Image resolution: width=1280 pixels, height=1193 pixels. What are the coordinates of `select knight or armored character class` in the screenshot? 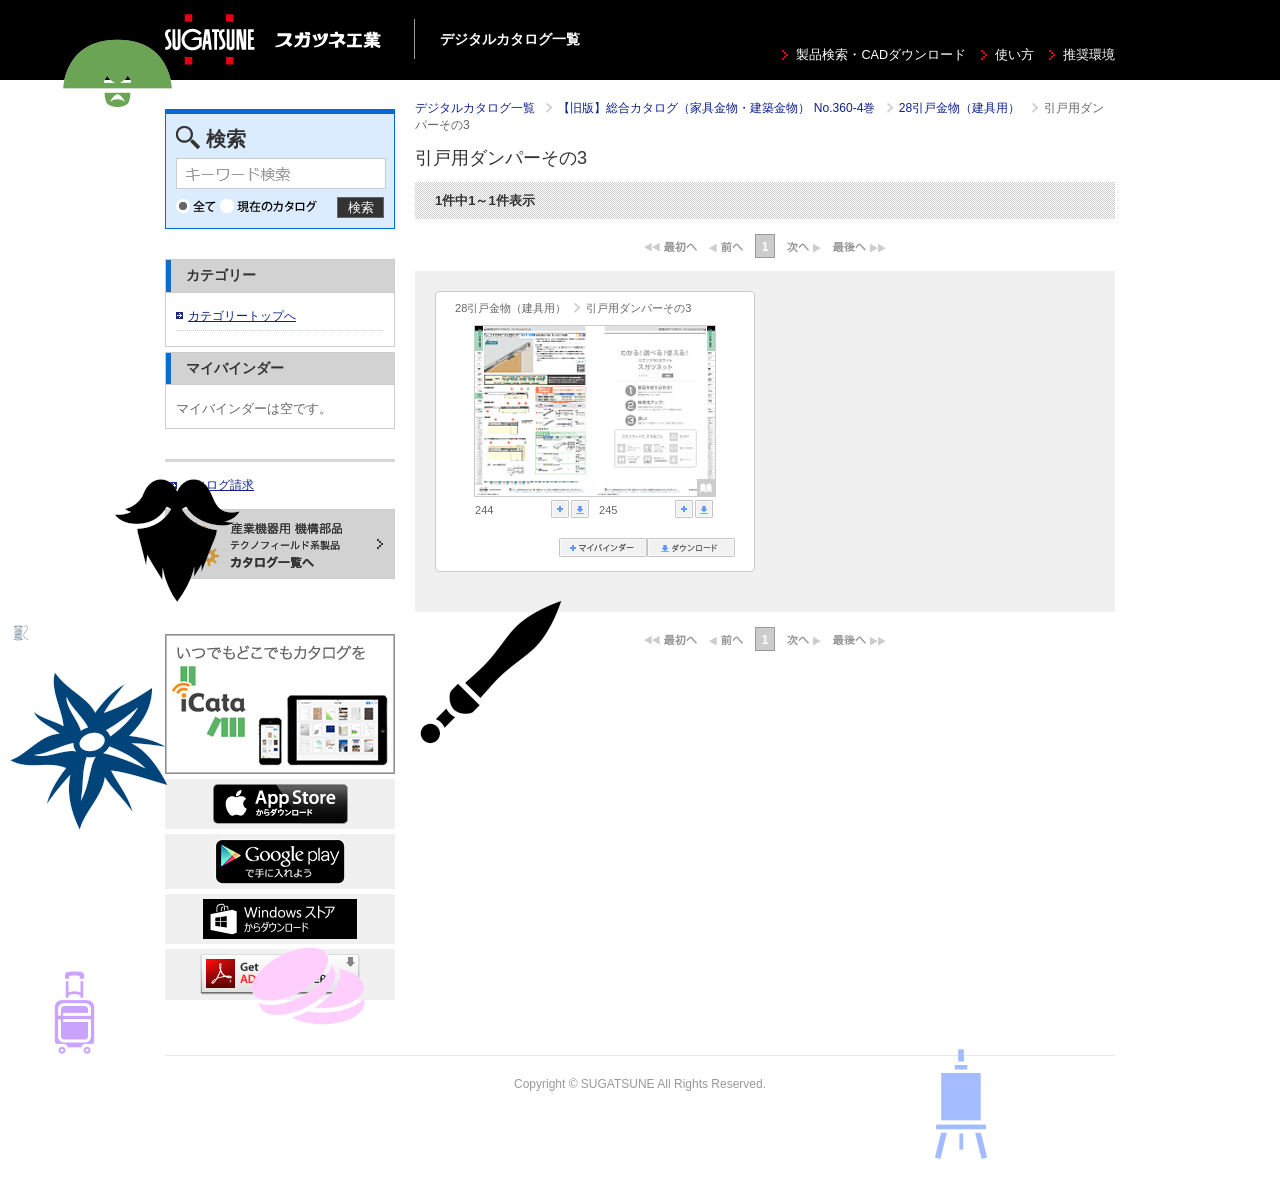 It's located at (117, 75).